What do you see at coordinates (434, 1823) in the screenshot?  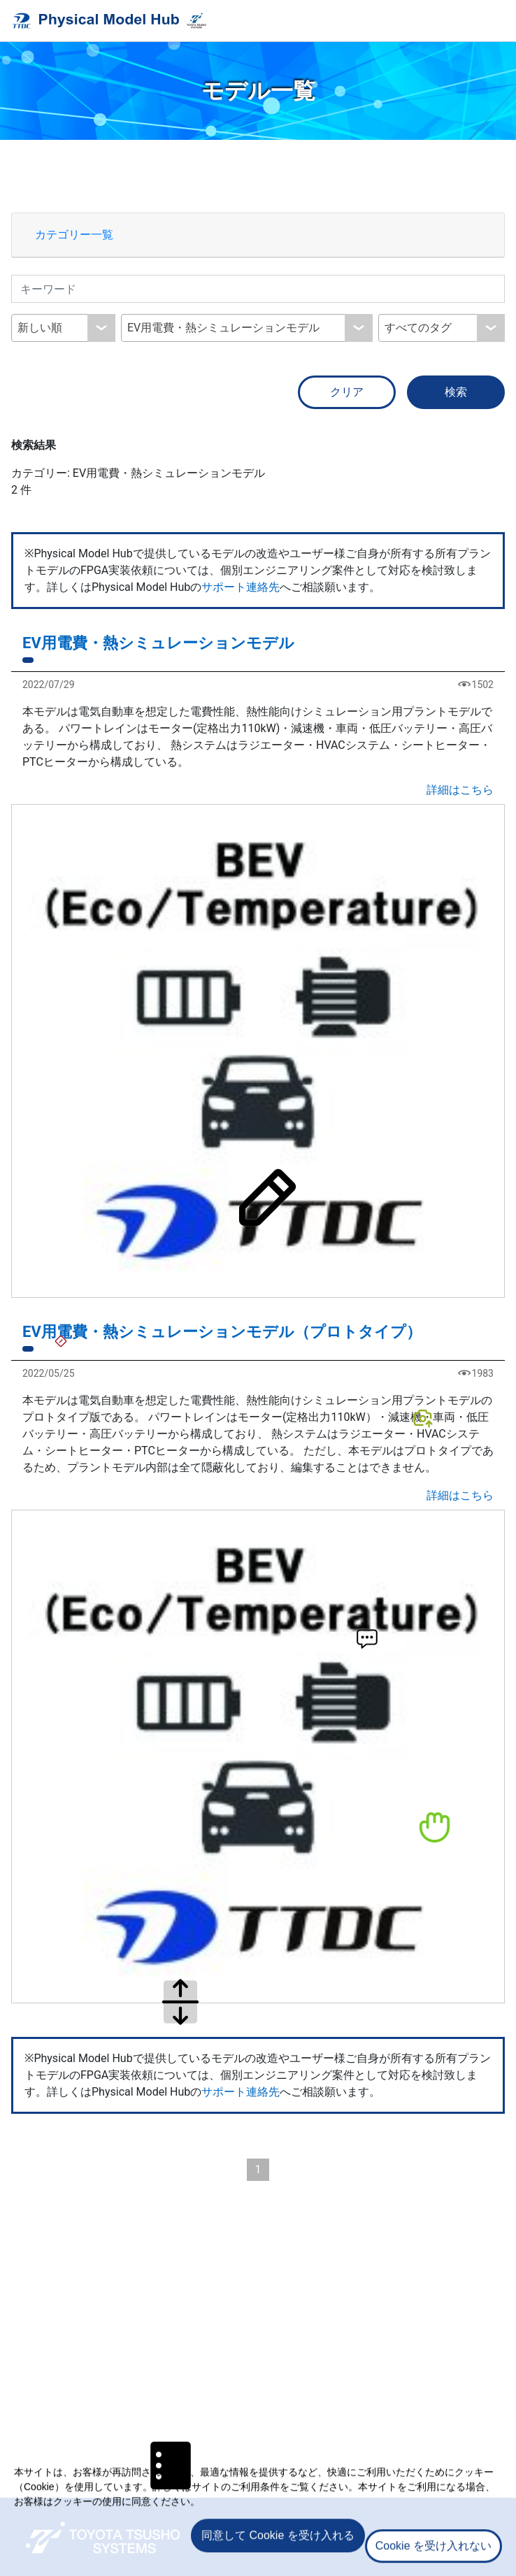 I see `drag to reorder or move an item` at bounding box center [434, 1823].